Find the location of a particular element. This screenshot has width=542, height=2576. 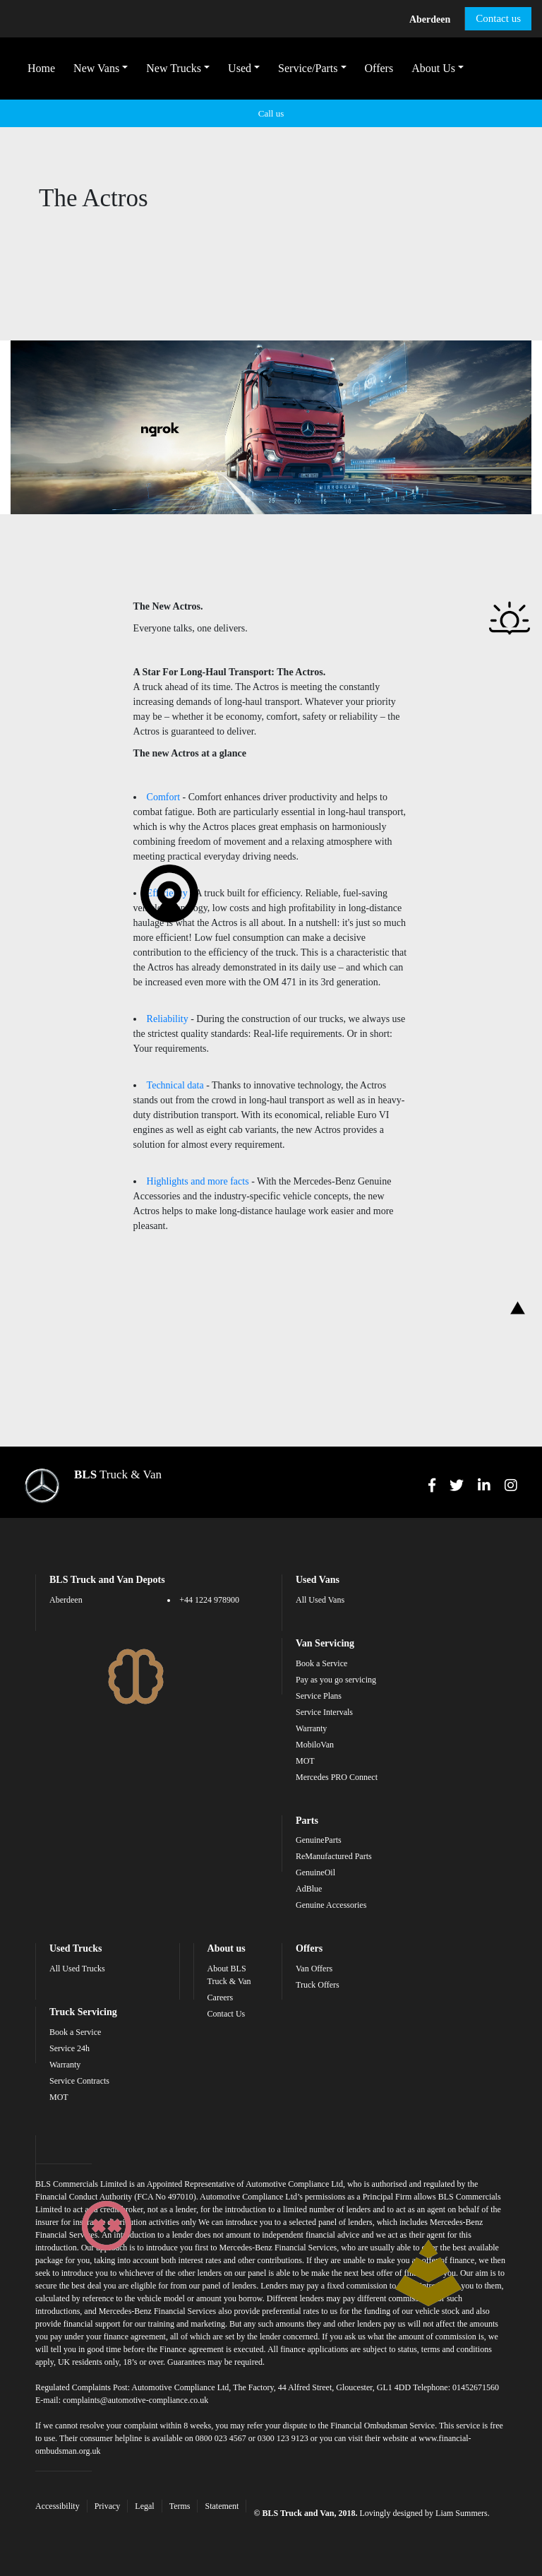

Vercel company logo is located at coordinates (517, 1307).